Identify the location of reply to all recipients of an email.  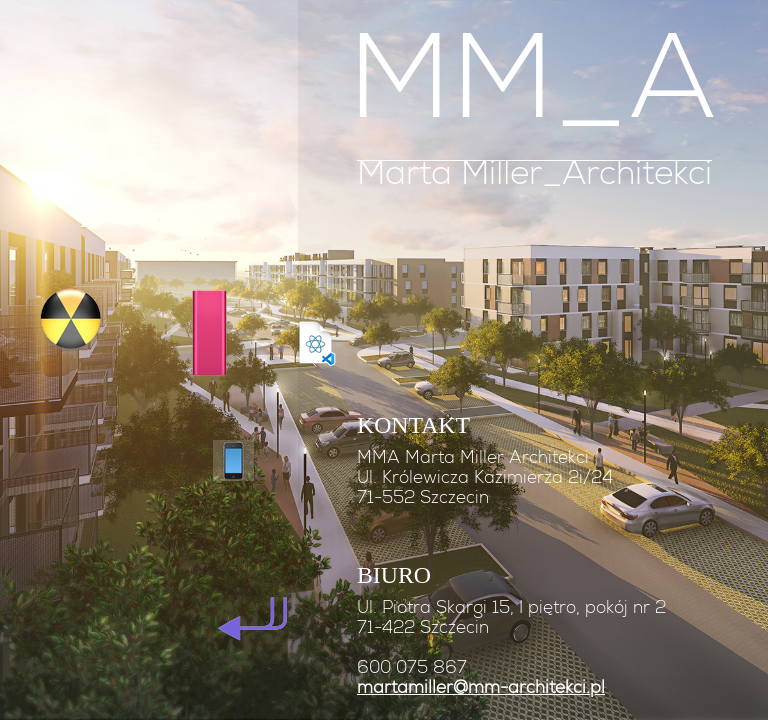
(251, 618).